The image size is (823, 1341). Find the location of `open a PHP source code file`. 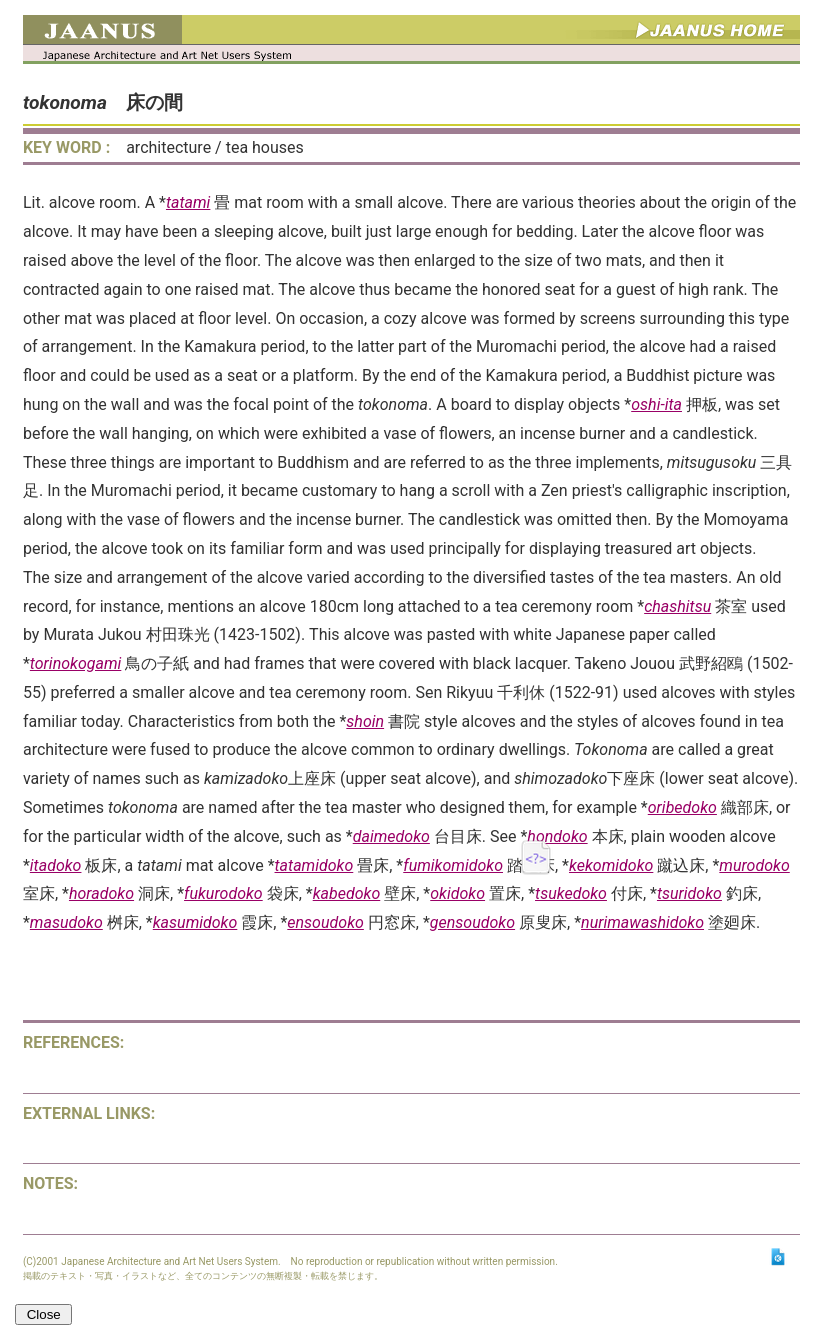

open a PHP source code file is located at coordinates (536, 857).